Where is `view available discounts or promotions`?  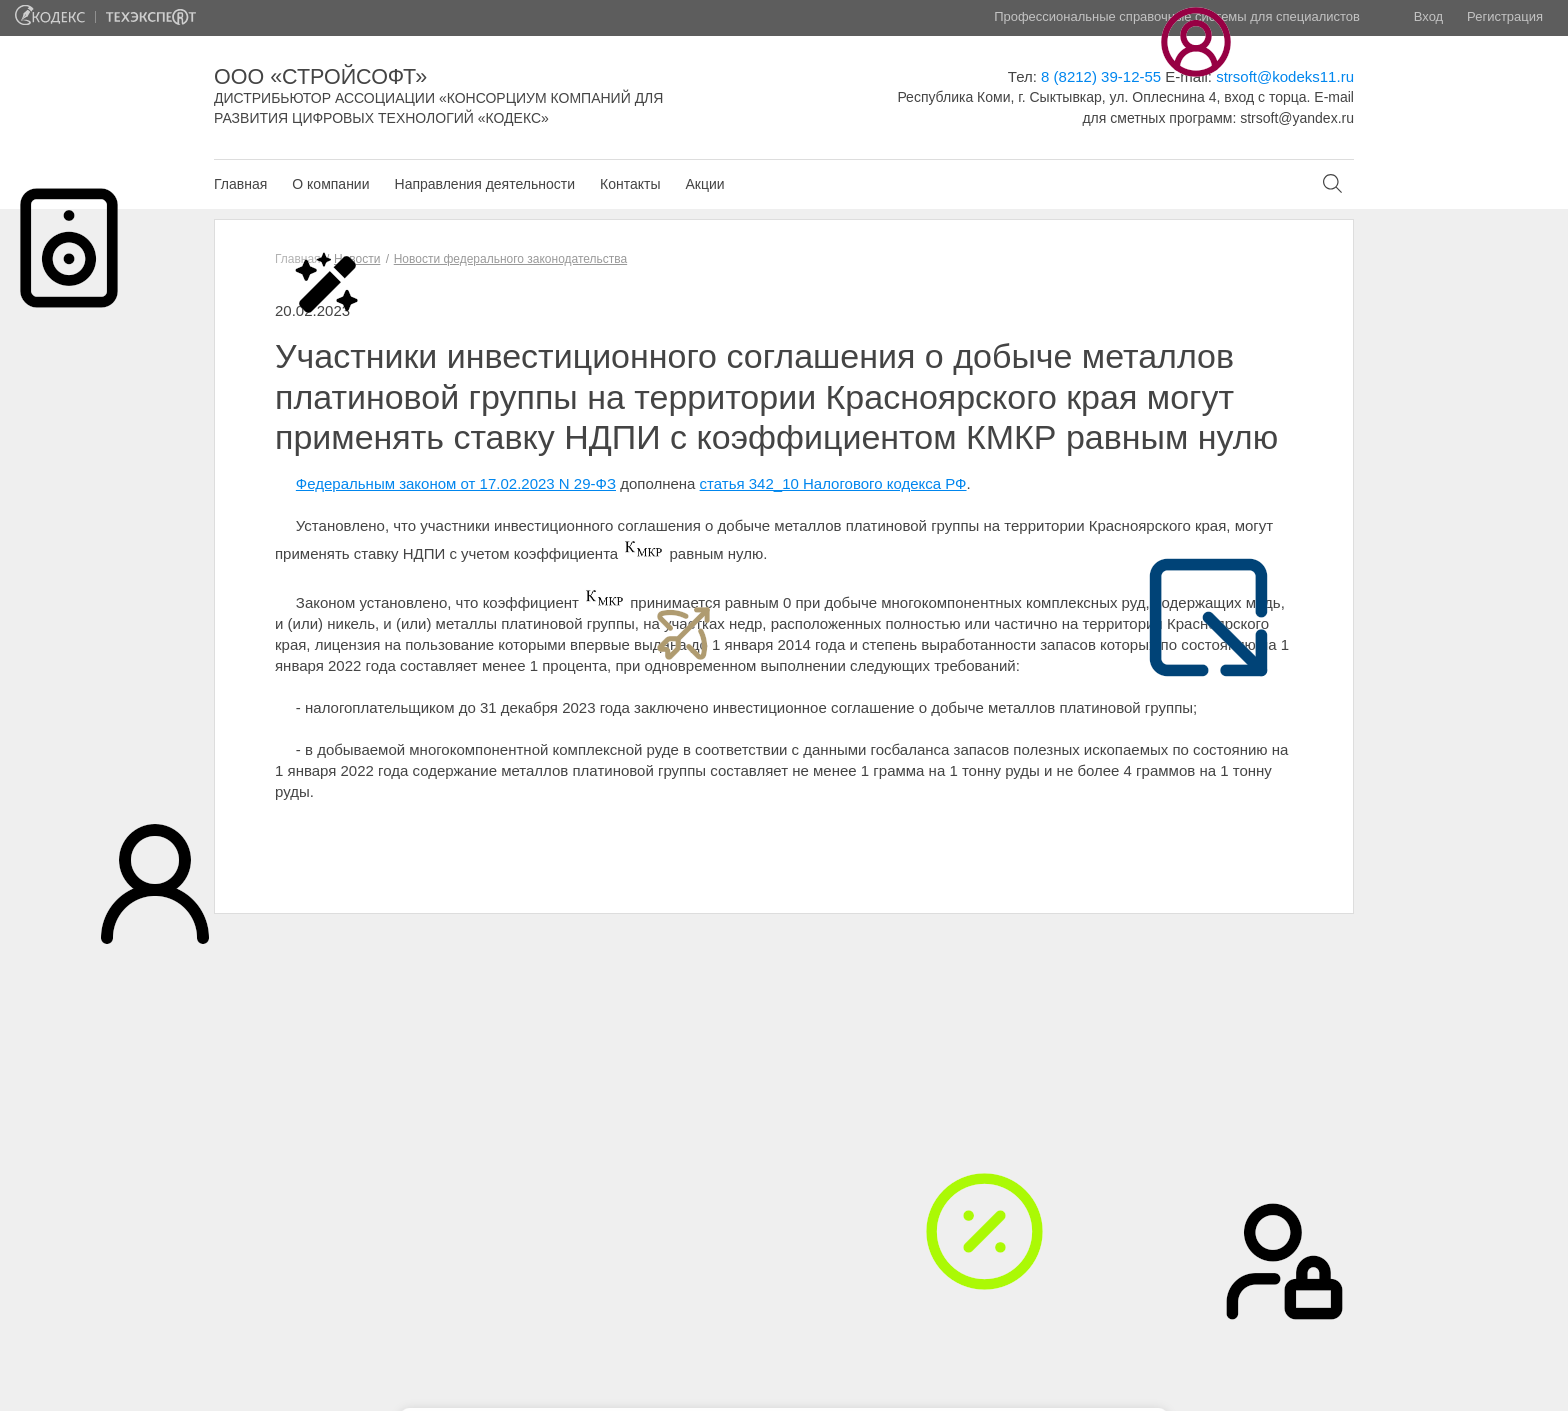 view available discounts or promotions is located at coordinates (984, 1231).